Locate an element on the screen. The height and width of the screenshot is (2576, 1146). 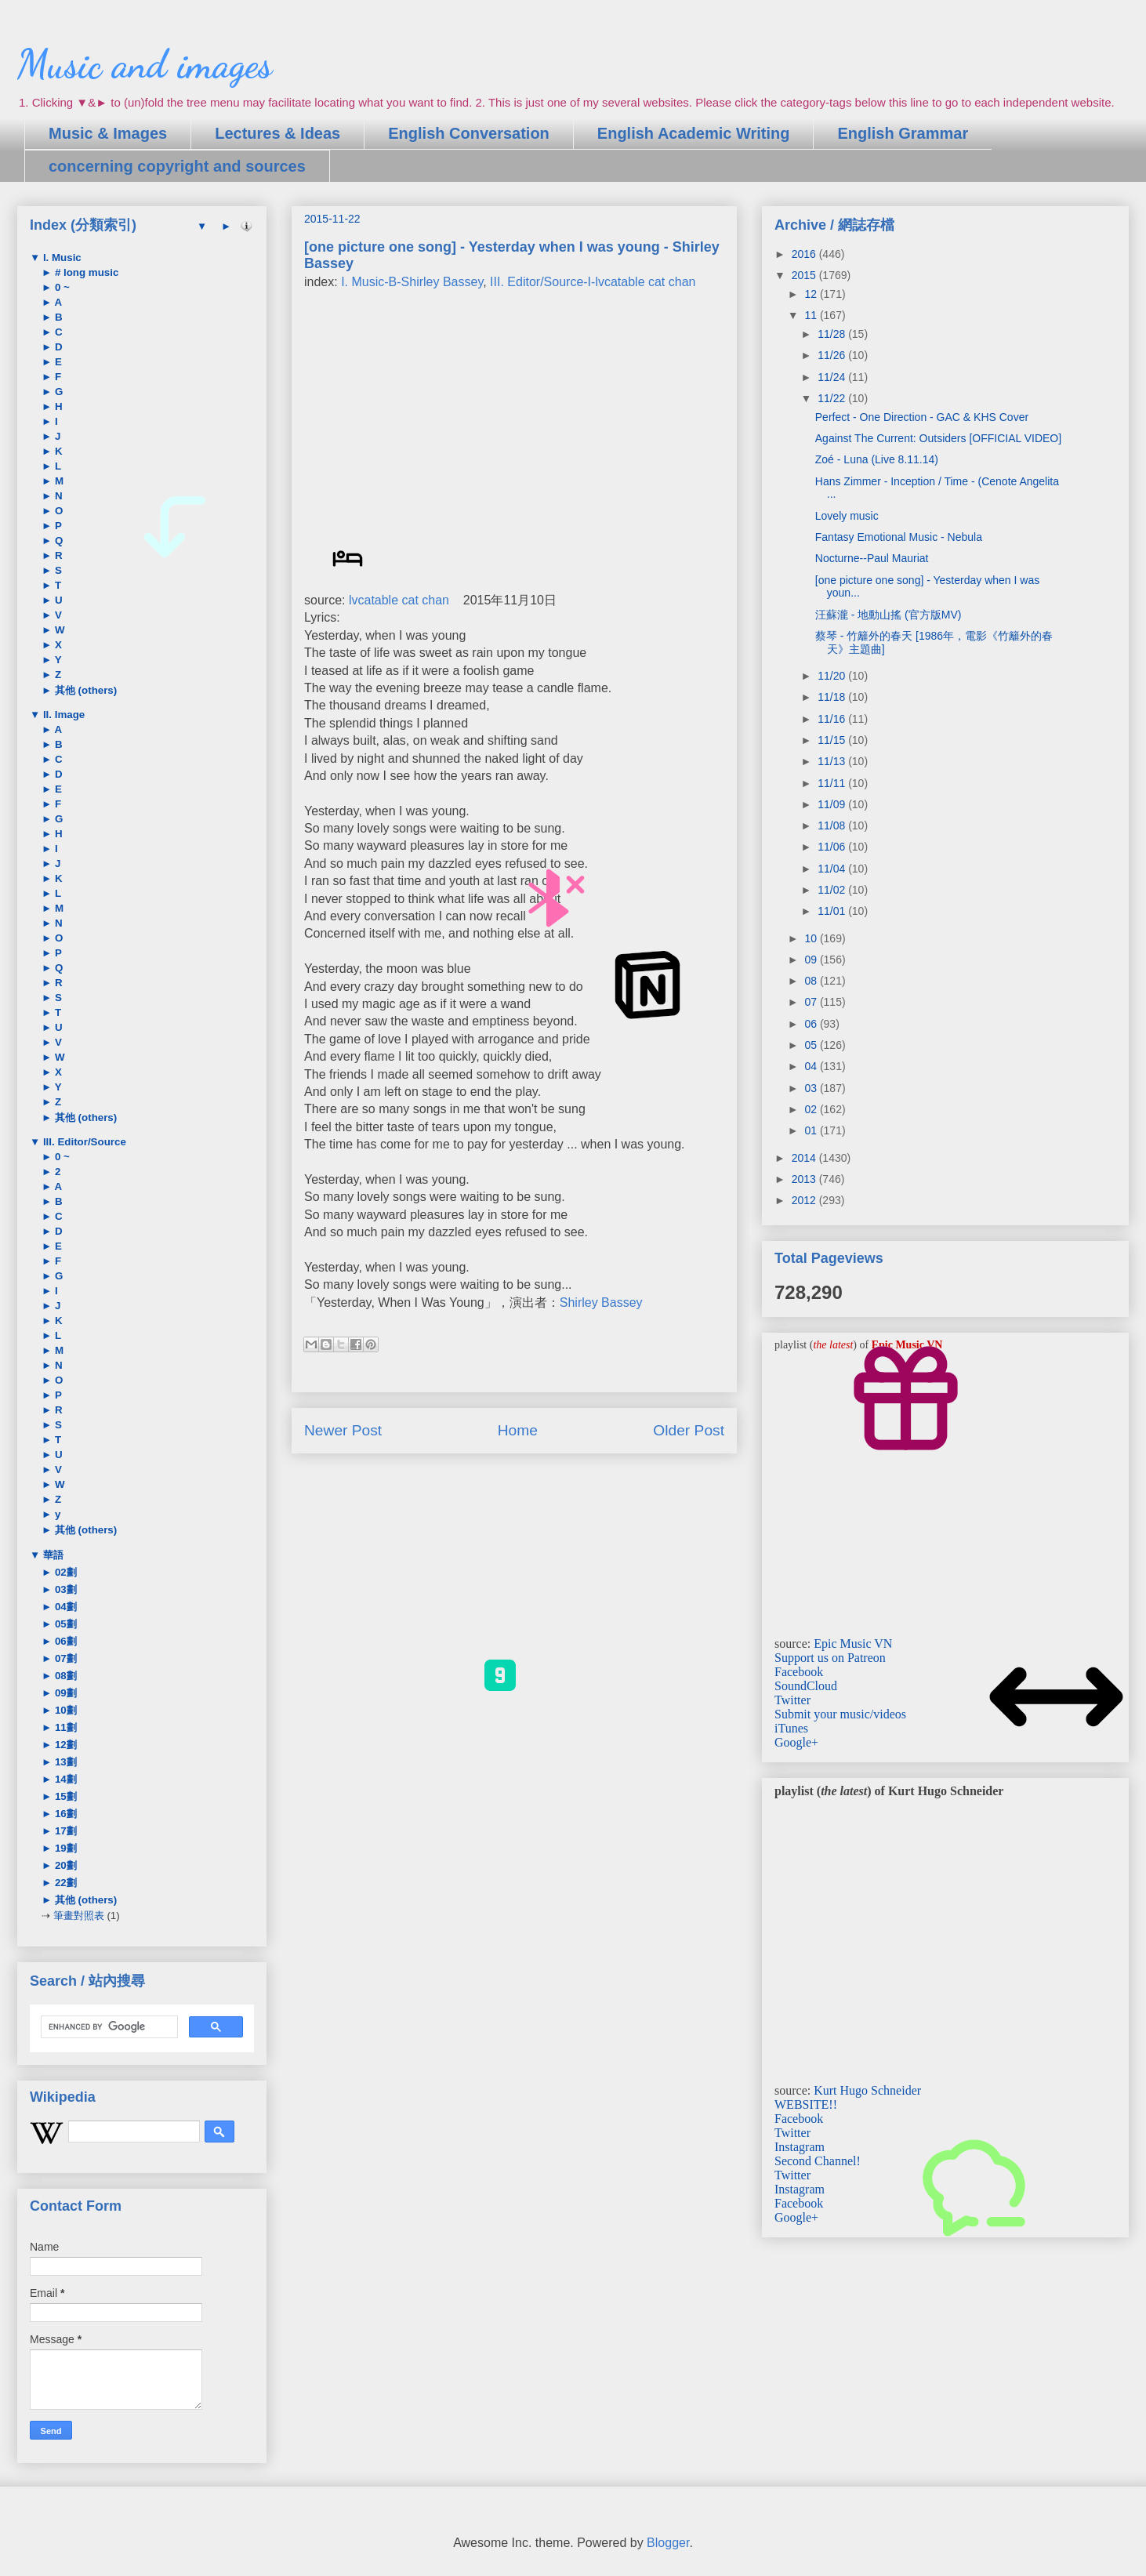
bluetooth connection disabled or unavailable is located at coordinates (553, 898).